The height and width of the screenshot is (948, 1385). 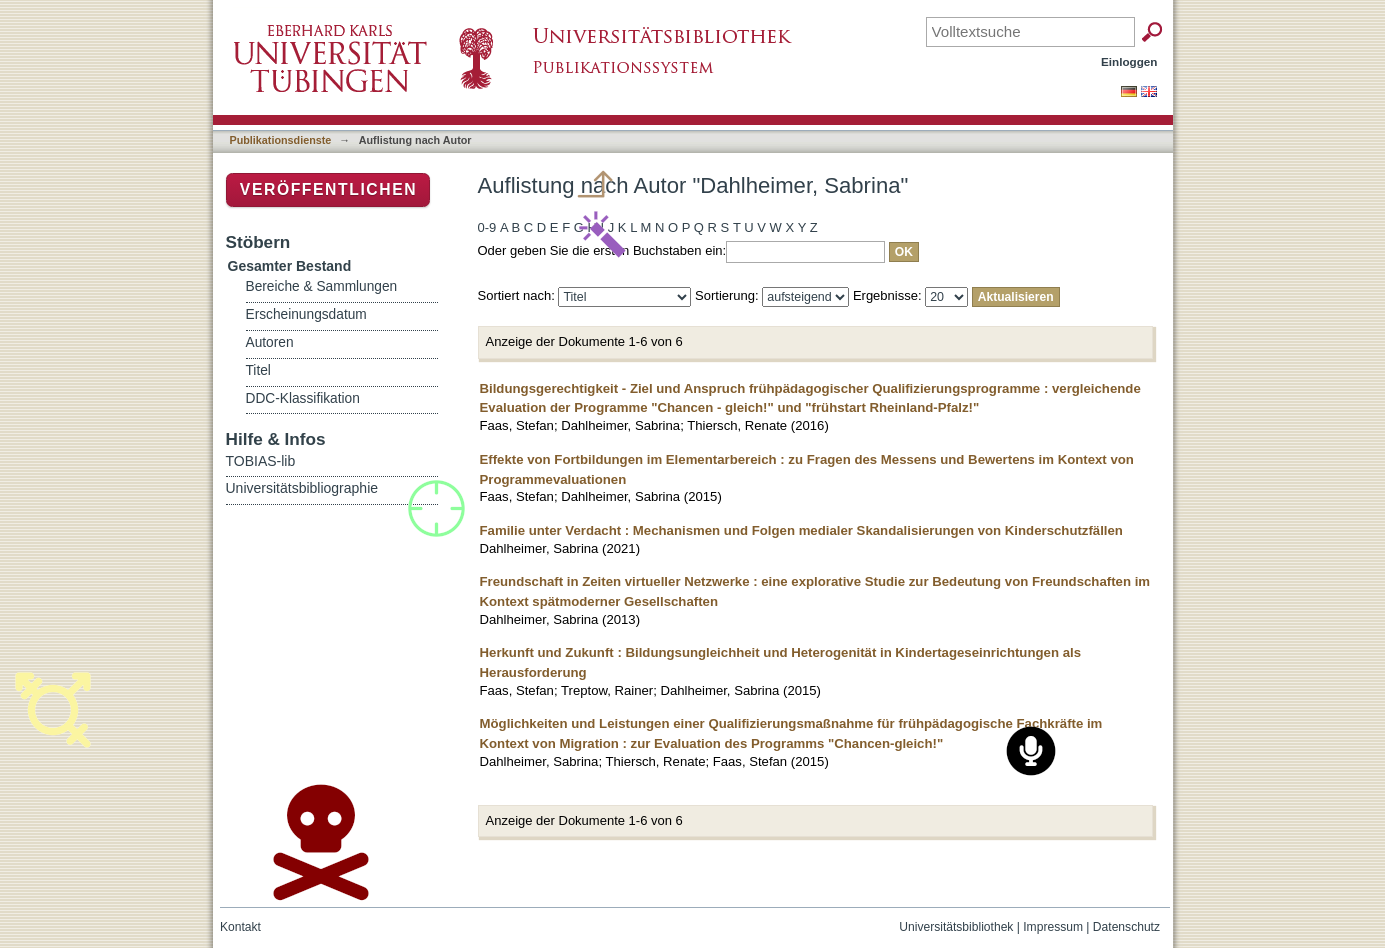 What do you see at coordinates (602, 234) in the screenshot?
I see `apply auto-enhance or magic adjustments` at bounding box center [602, 234].